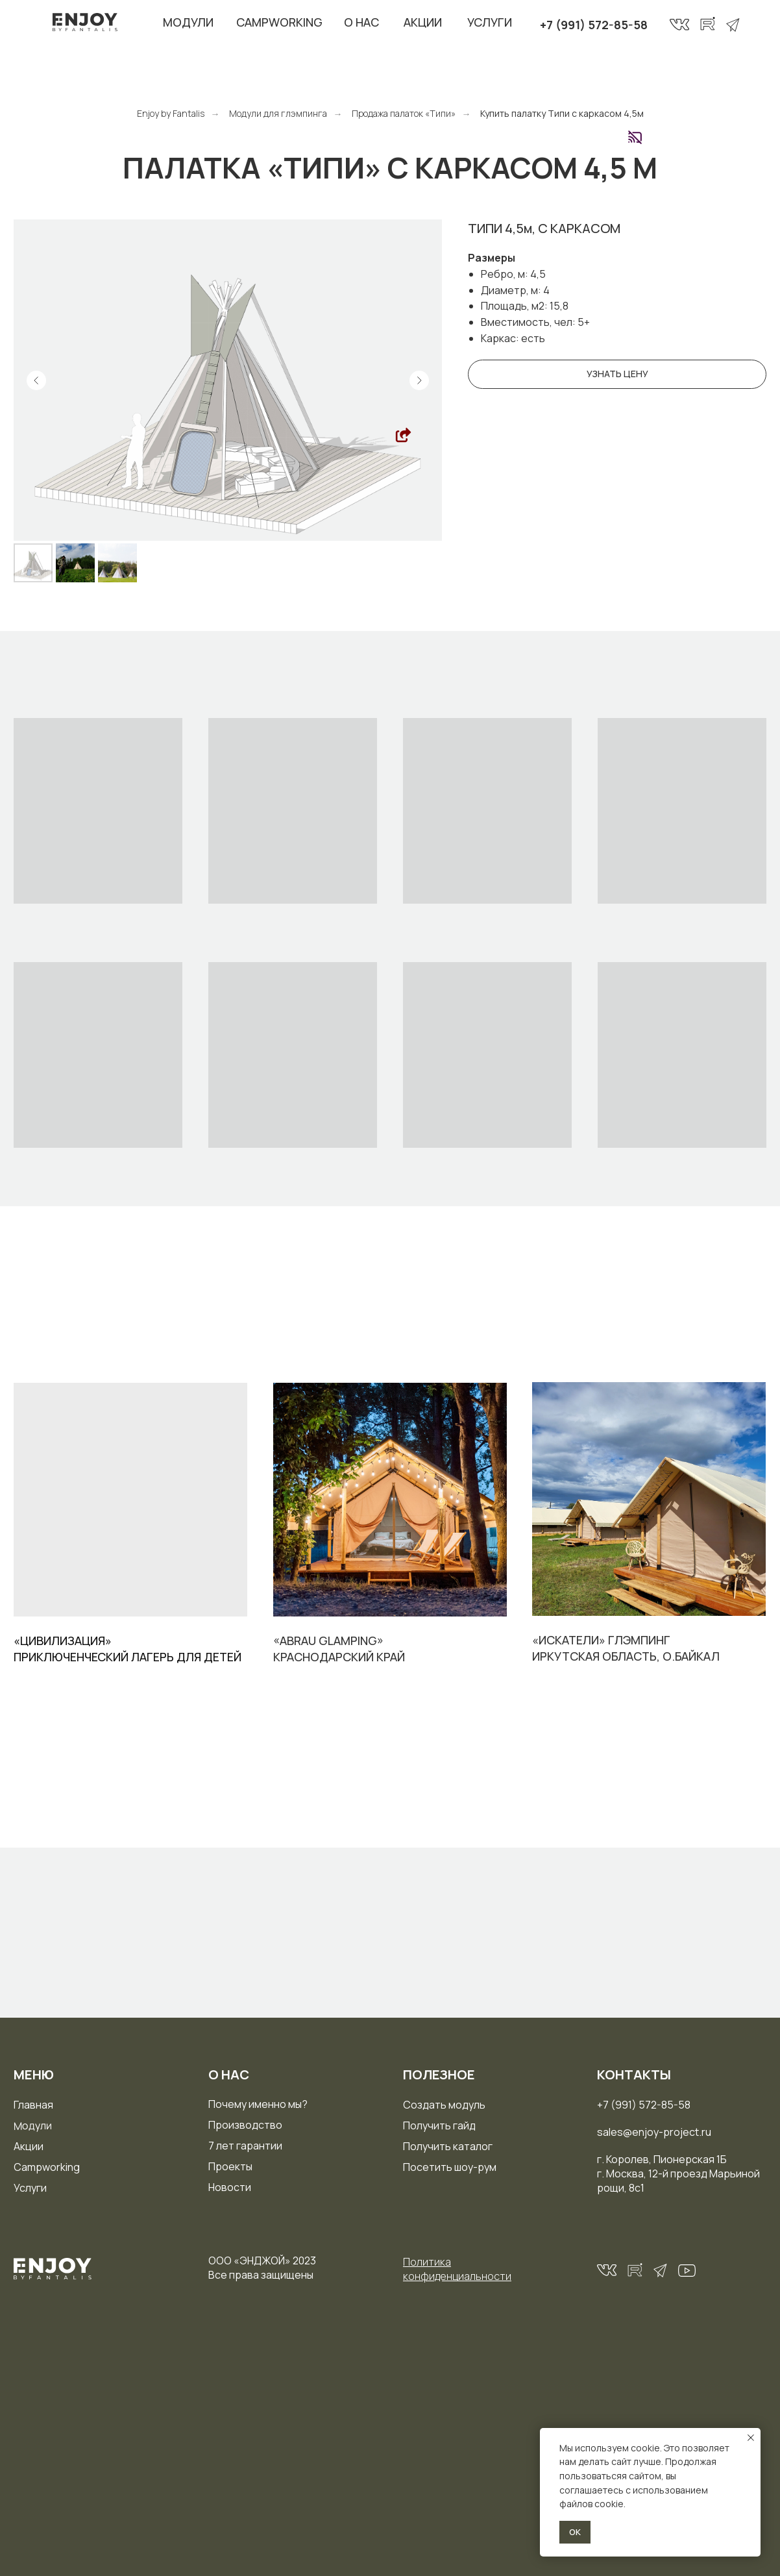 Image resolution: width=780 pixels, height=2576 pixels. I want to click on screen casting is unavailable or disabled, so click(635, 137).